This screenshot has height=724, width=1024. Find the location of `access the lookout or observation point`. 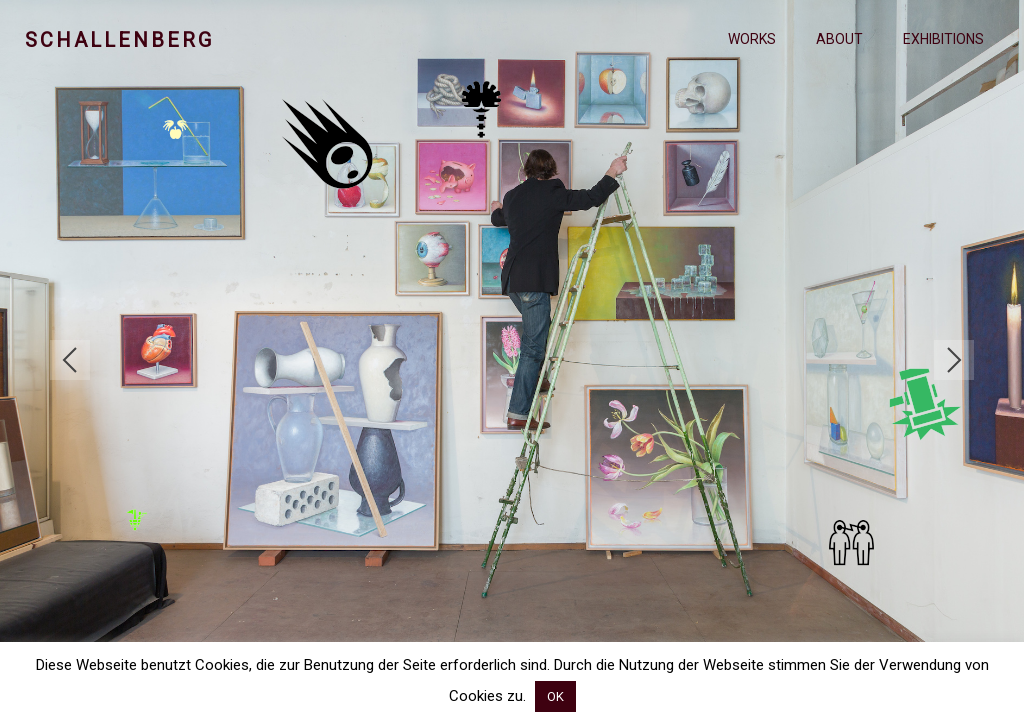

access the lookout or observation point is located at coordinates (136, 519).